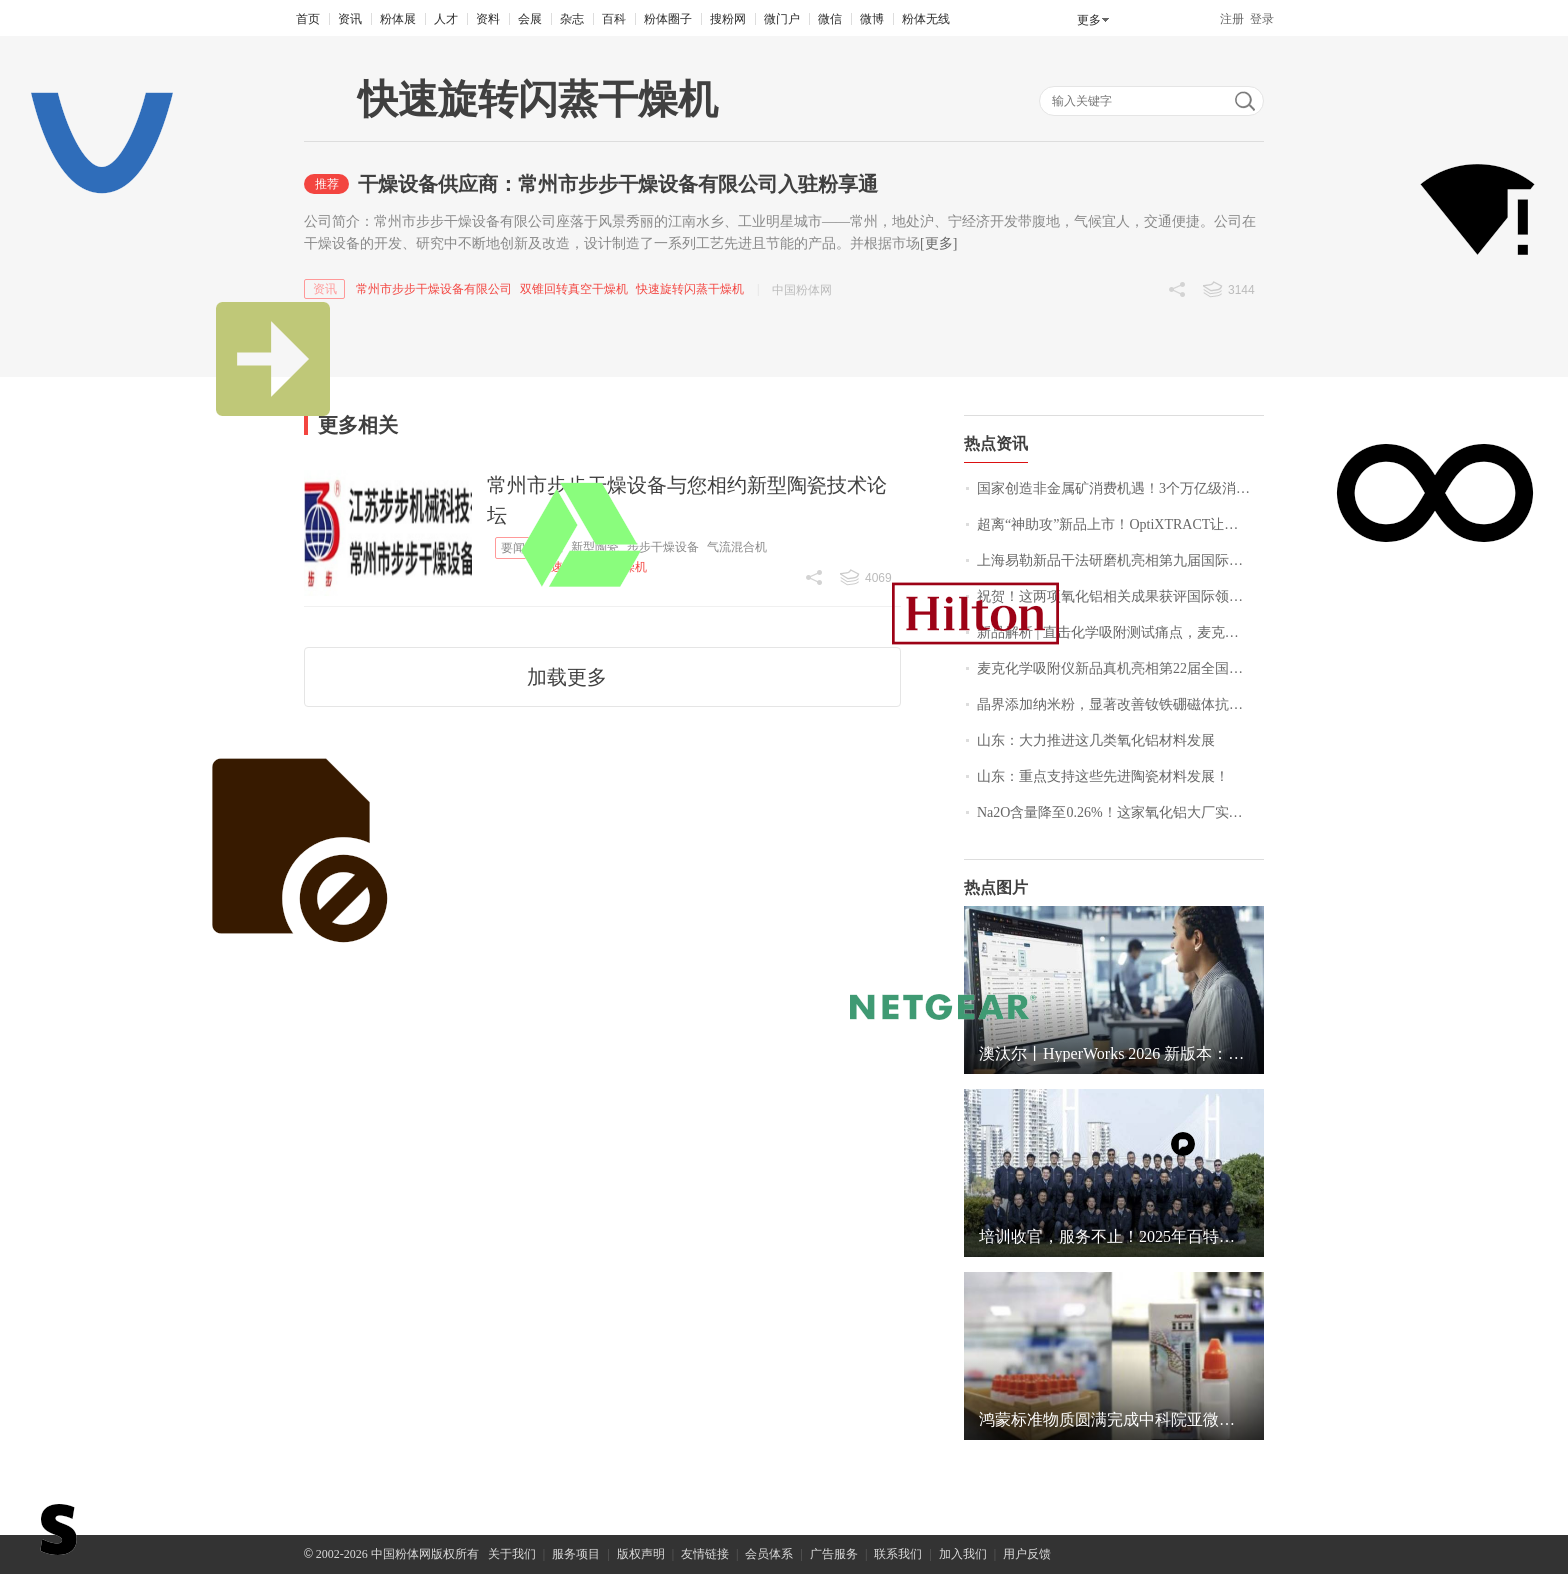 The image size is (1568, 1574). What do you see at coordinates (1183, 1144) in the screenshot?
I see `open the Pixelfed app` at bounding box center [1183, 1144].